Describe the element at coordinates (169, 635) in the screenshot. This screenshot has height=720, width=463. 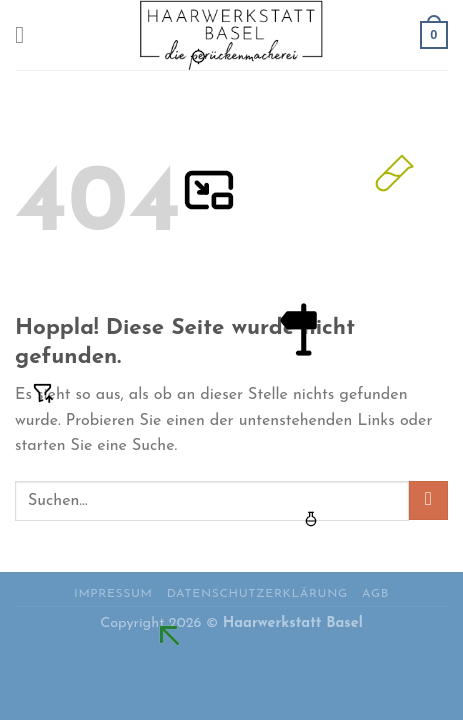
I see `navigate back to previous screen` at that location.